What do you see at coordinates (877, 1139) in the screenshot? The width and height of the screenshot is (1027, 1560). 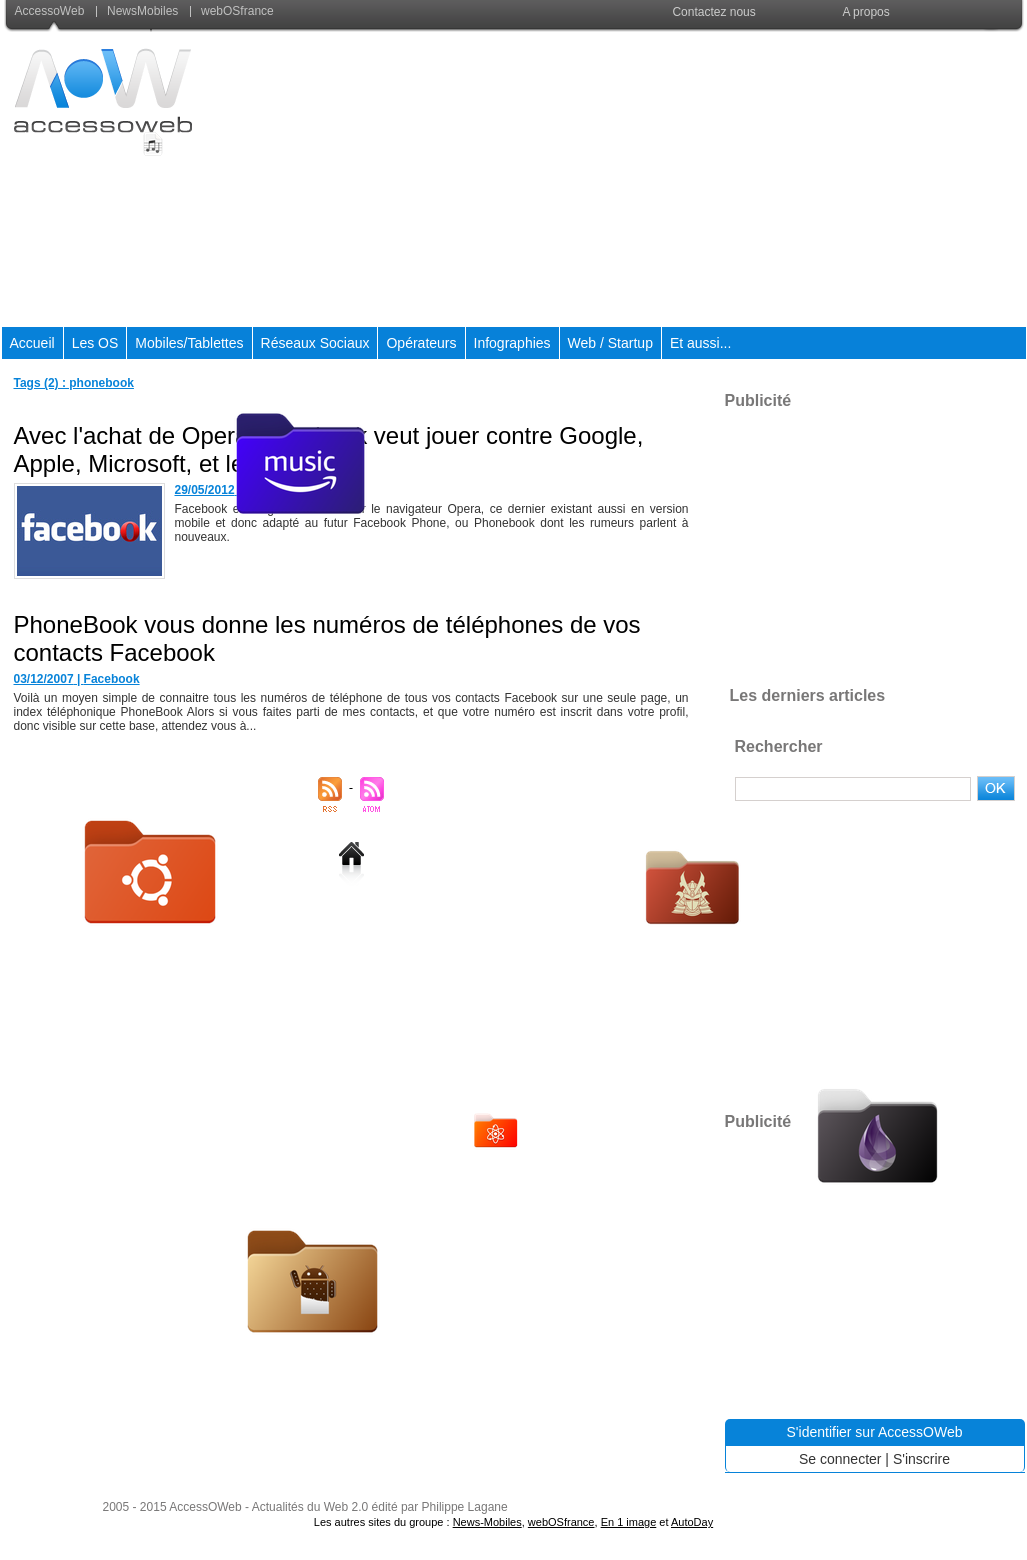 I see `folder containing elixir programming language projects` at bounding box center [877, 1139].